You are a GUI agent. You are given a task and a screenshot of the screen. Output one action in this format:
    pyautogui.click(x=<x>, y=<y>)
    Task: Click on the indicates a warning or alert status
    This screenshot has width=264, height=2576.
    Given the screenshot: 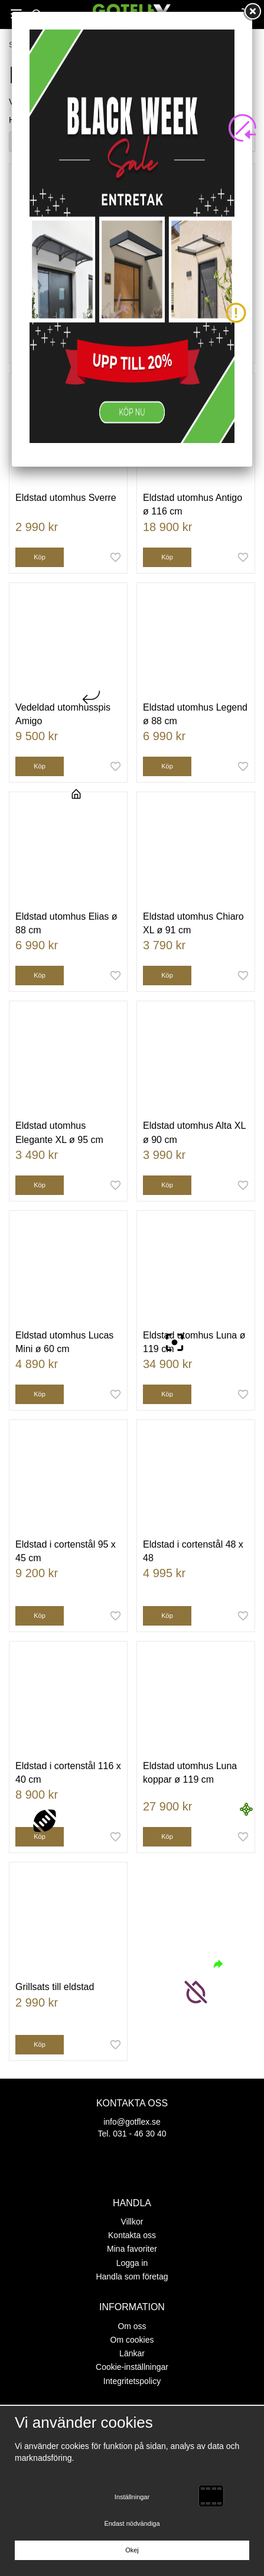 What is the action you would take?
    pyautogui.click(x=236, y=312)
    